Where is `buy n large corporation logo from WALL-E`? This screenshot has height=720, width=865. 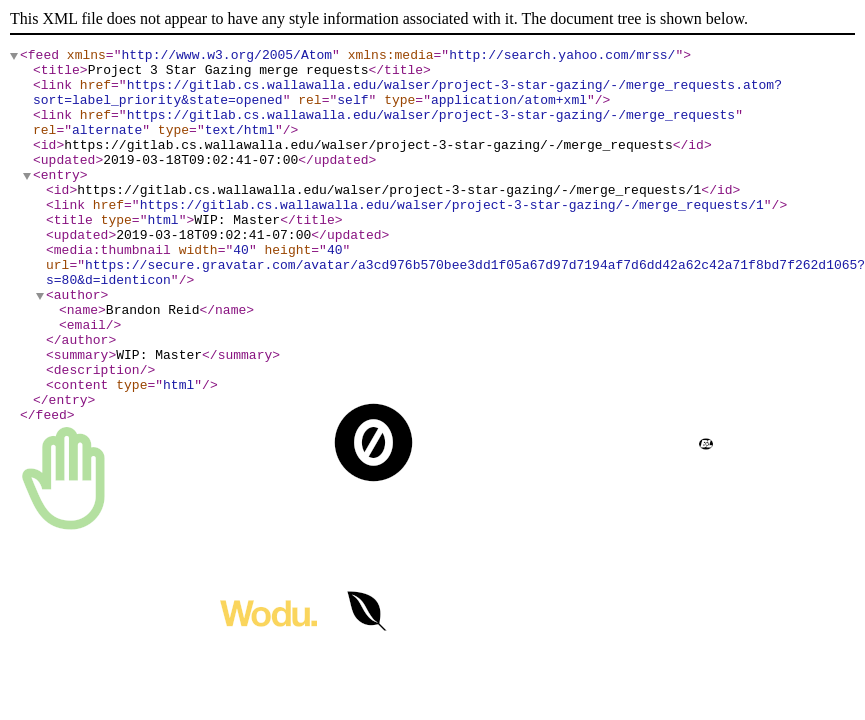 buy n large corporation logo from WALL-E is located at coordinates (706, 444).